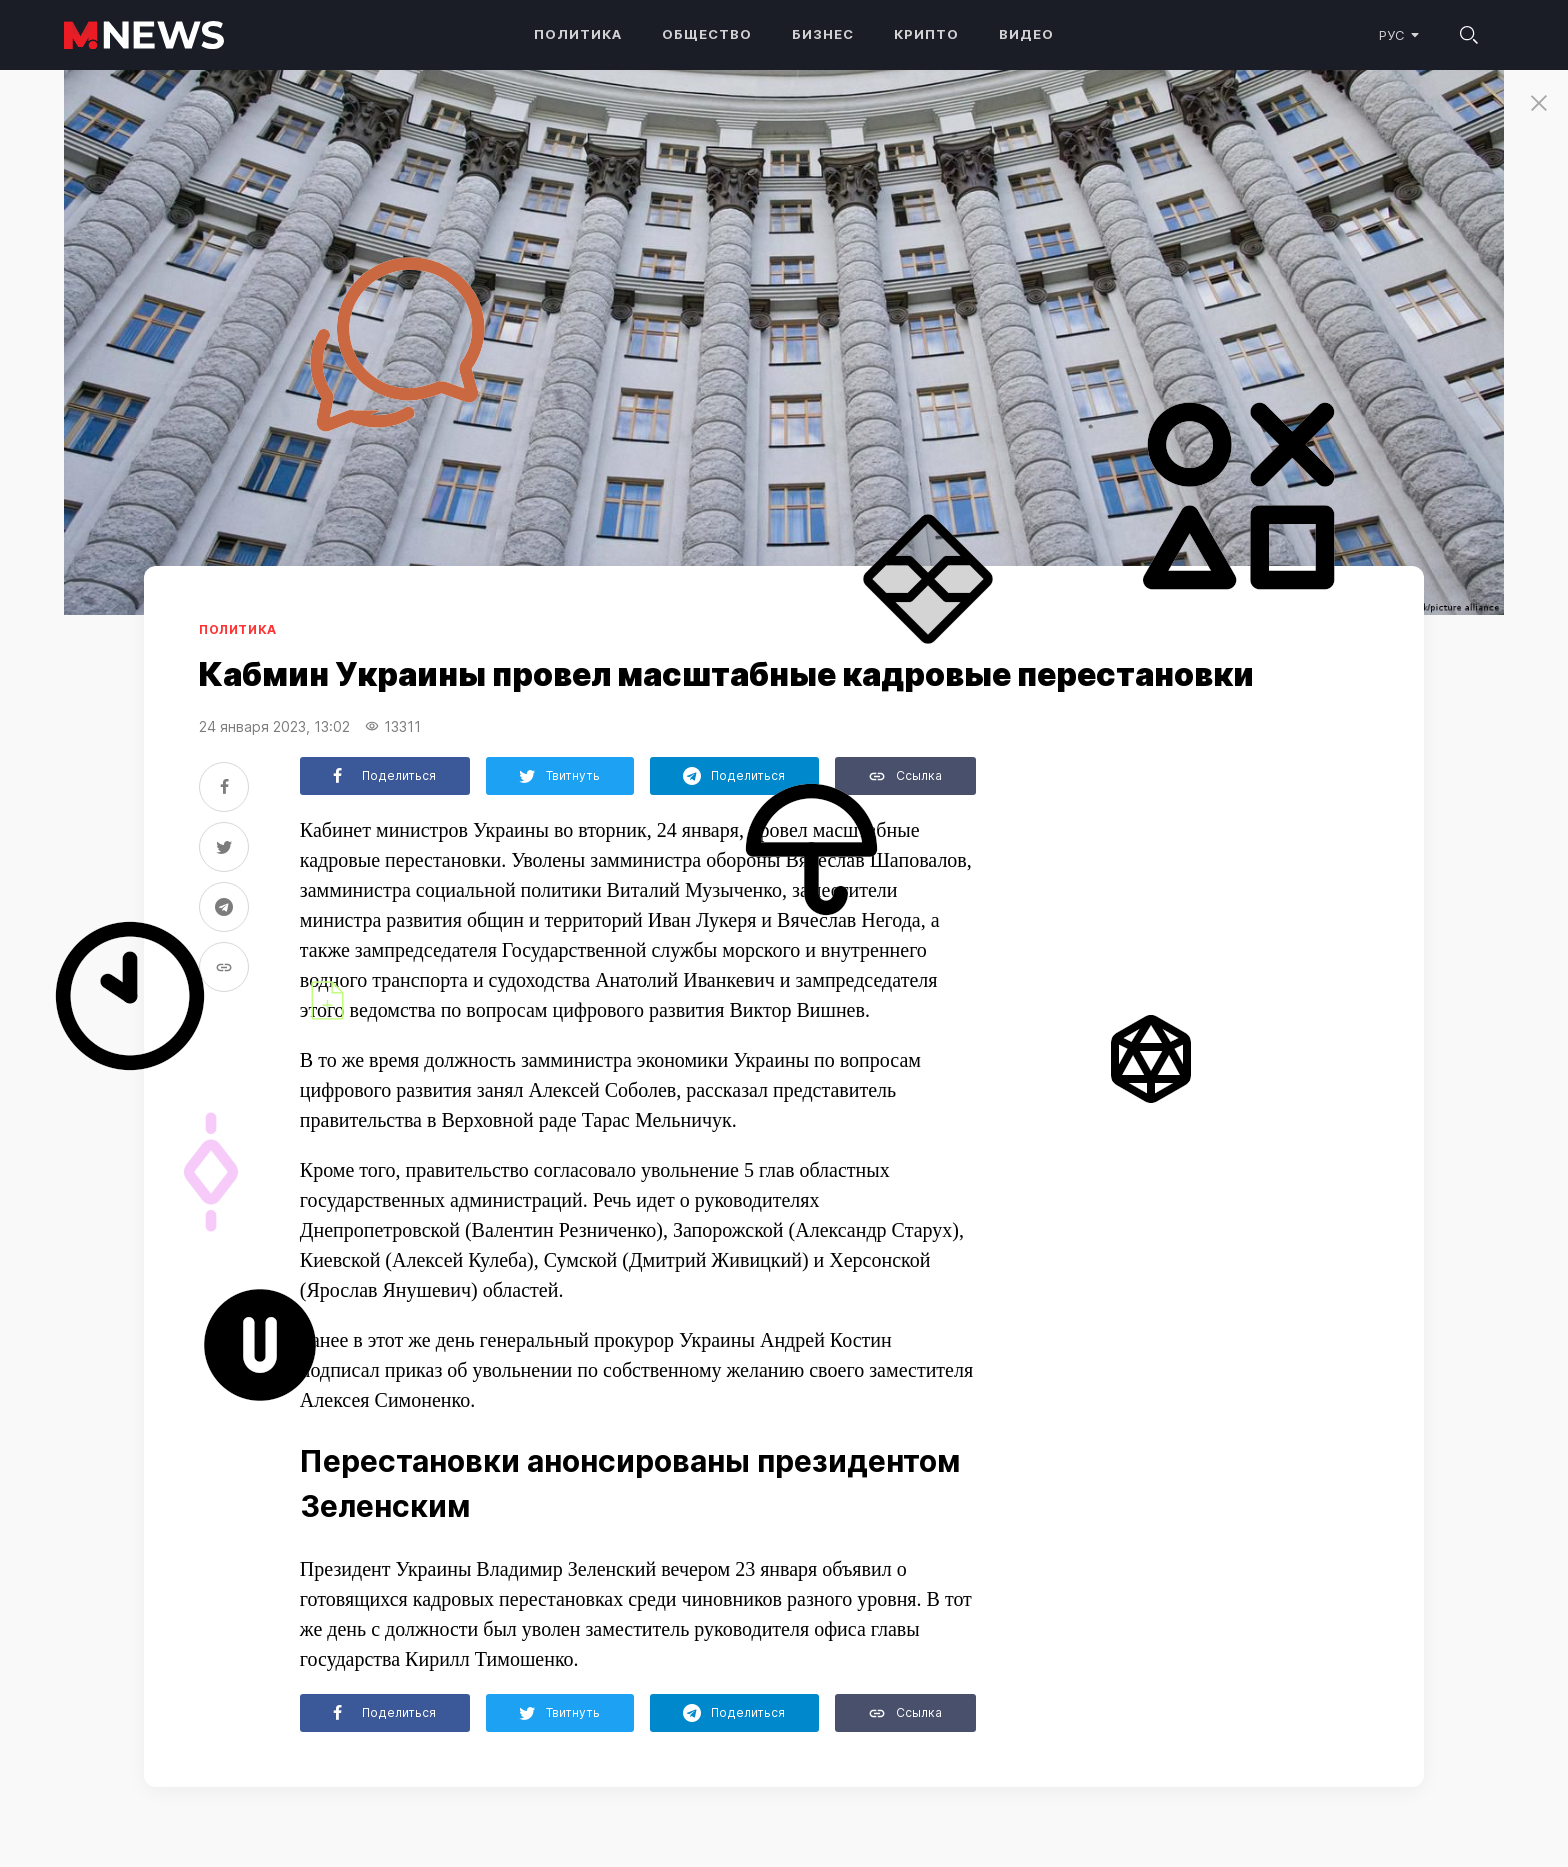 This screenshot has height=1867, width=1568. What do you see at coordinates (928, 579) in the screenshot?
I see `pay or receive money via pix` at bounding box center [928, 579].